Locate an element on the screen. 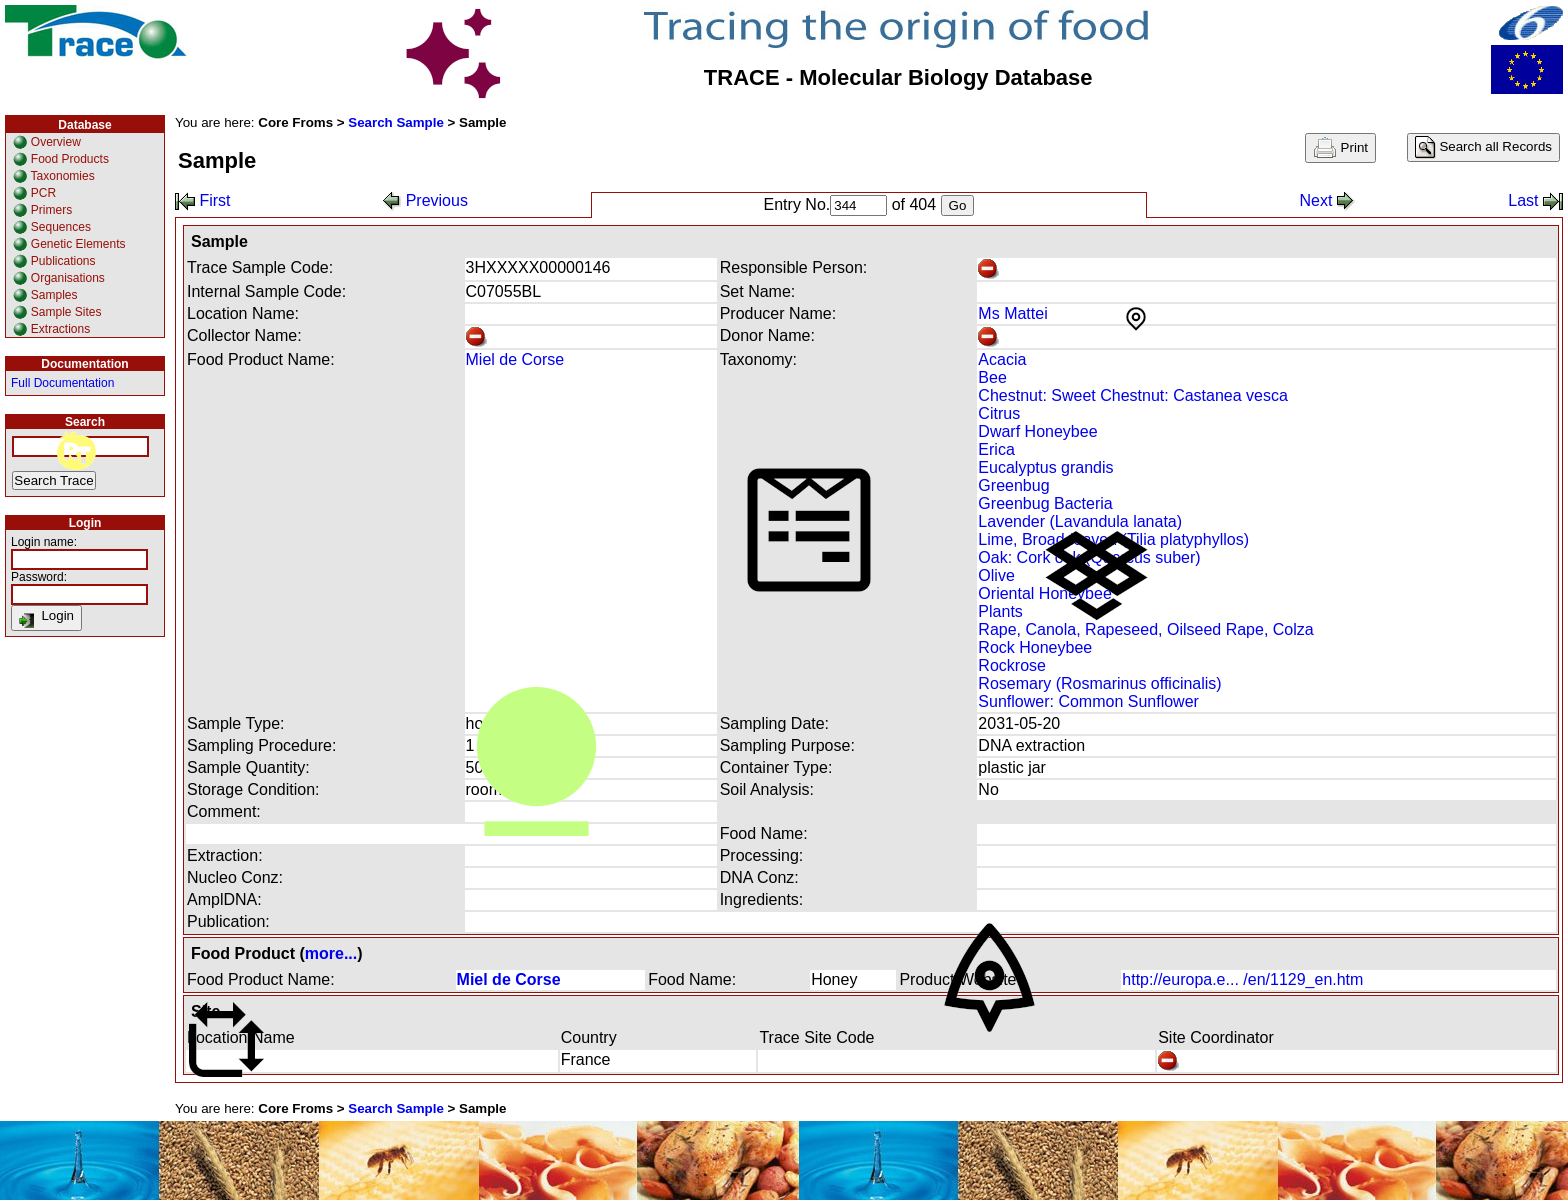 The width and height of the screenshot is (1568, 1200). visit rotten tomatoes website is located at coordinates (76, 450).